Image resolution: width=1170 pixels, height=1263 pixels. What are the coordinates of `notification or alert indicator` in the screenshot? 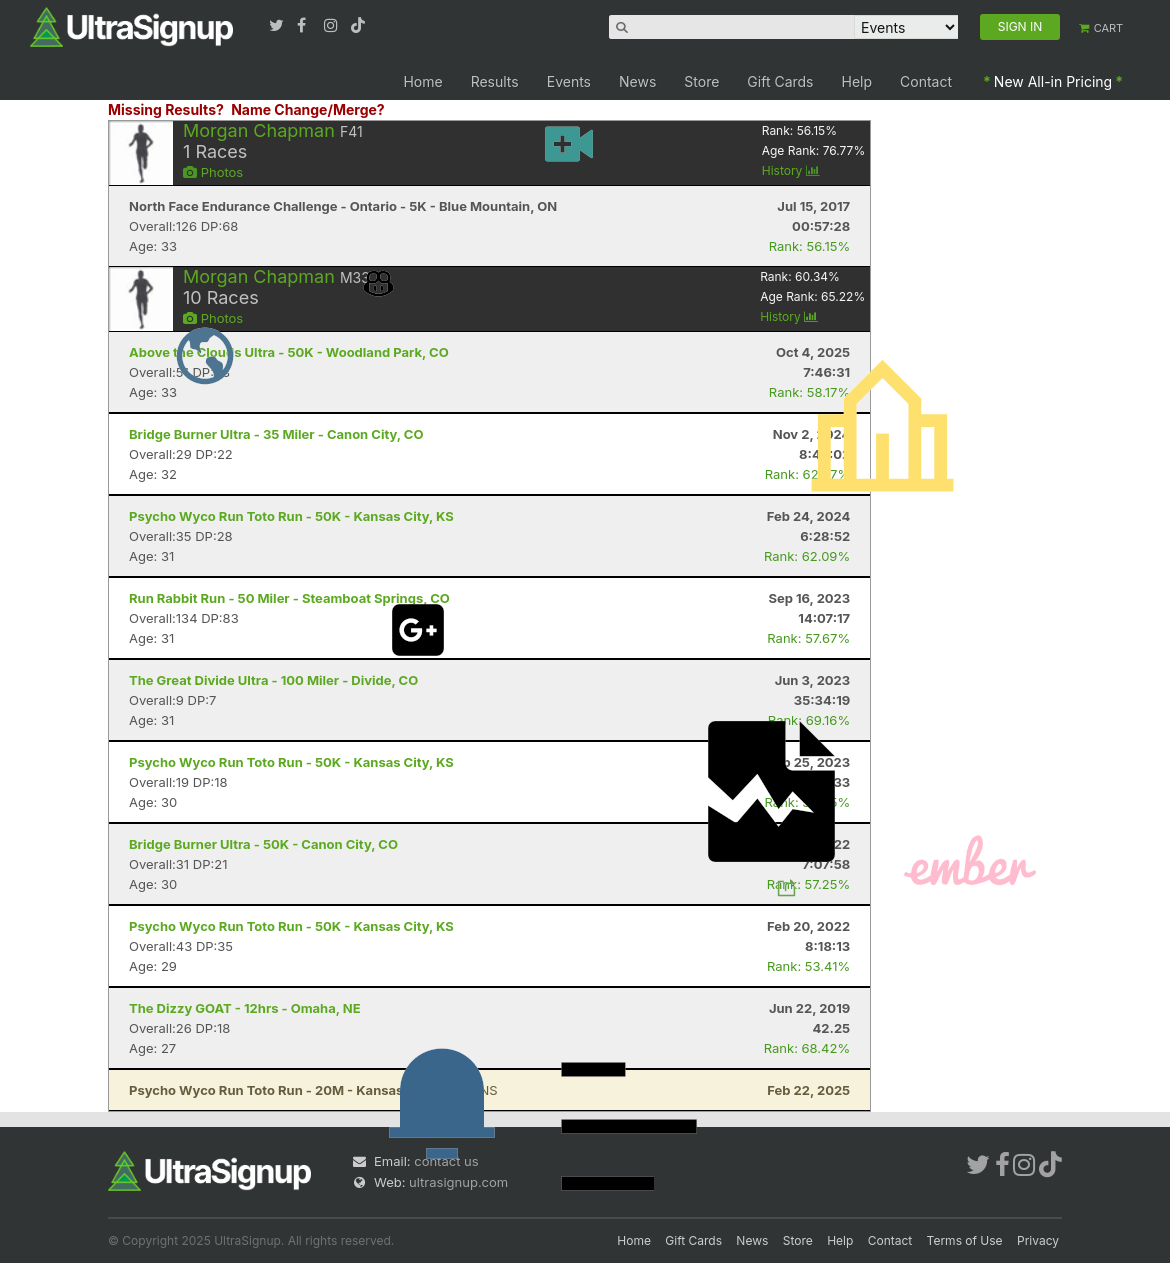 It's located at (442, 1101).